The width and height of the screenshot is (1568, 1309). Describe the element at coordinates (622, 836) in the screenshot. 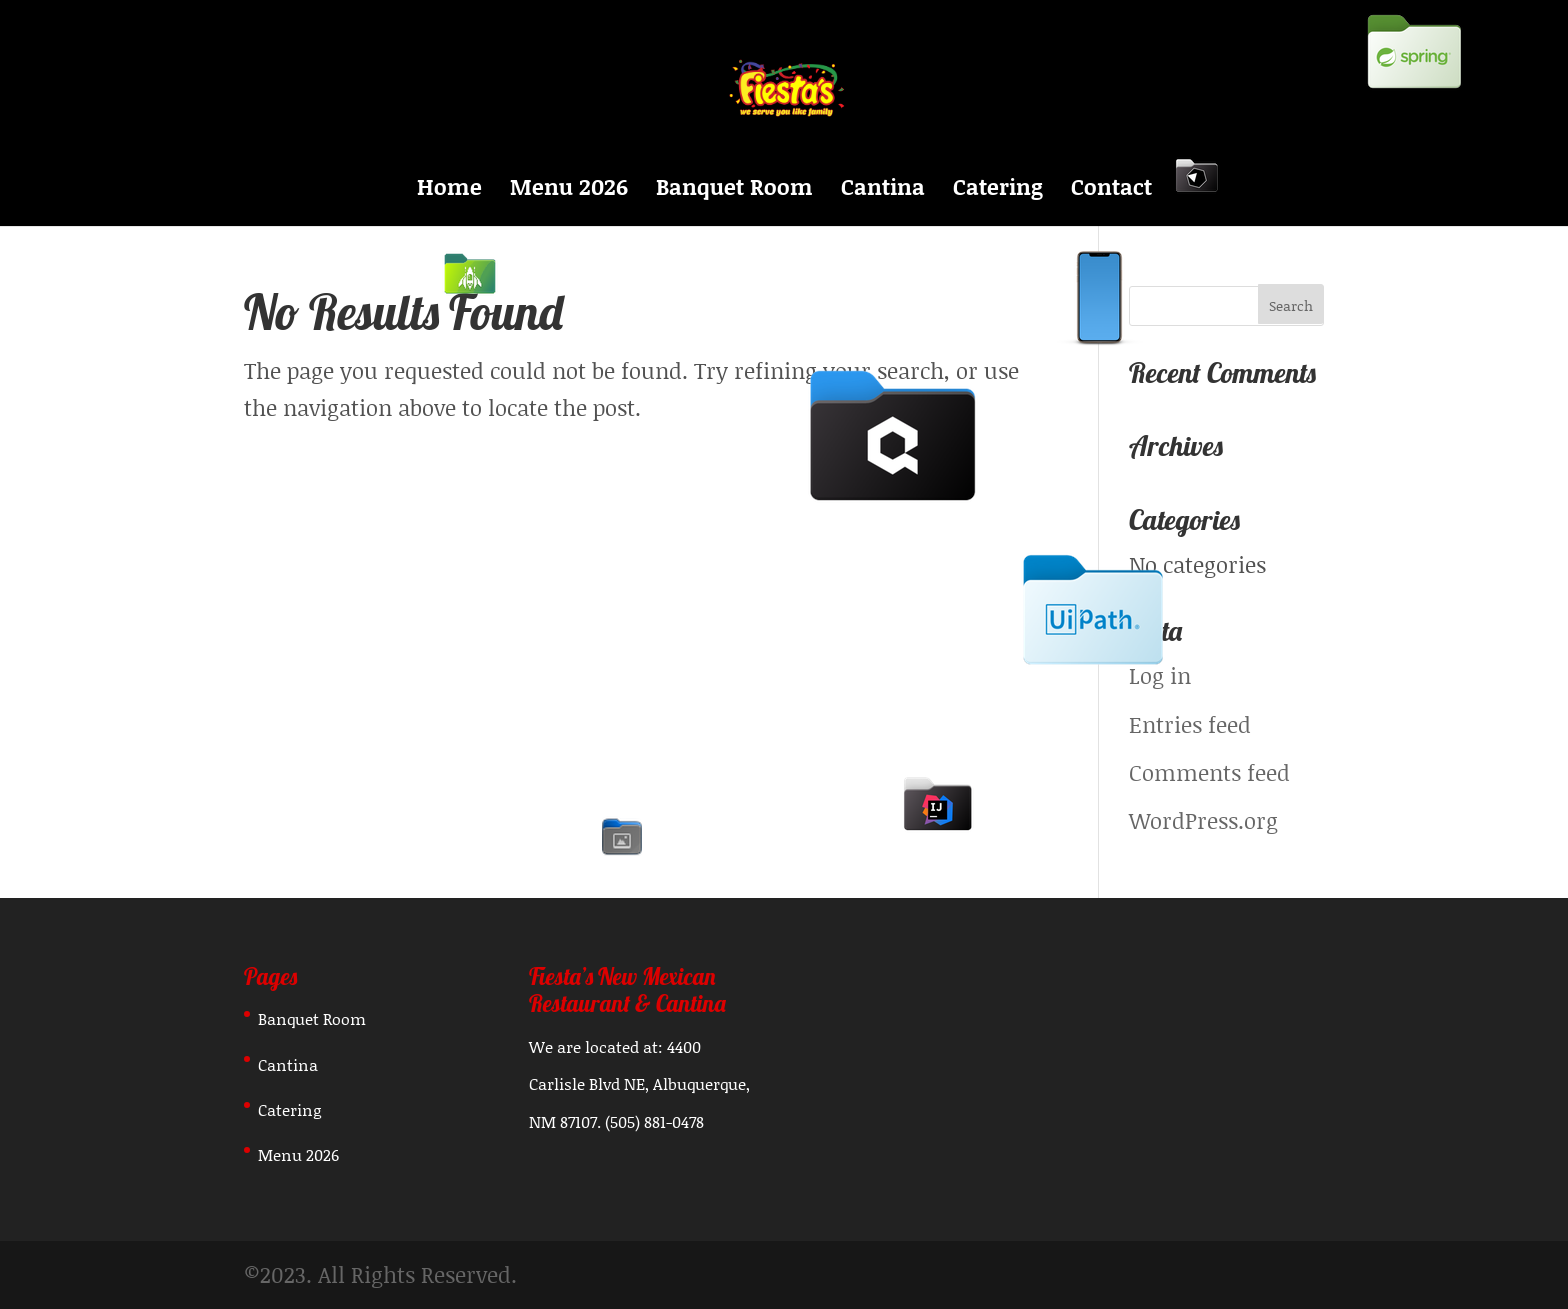

I see `open your pictures folder` at that location.